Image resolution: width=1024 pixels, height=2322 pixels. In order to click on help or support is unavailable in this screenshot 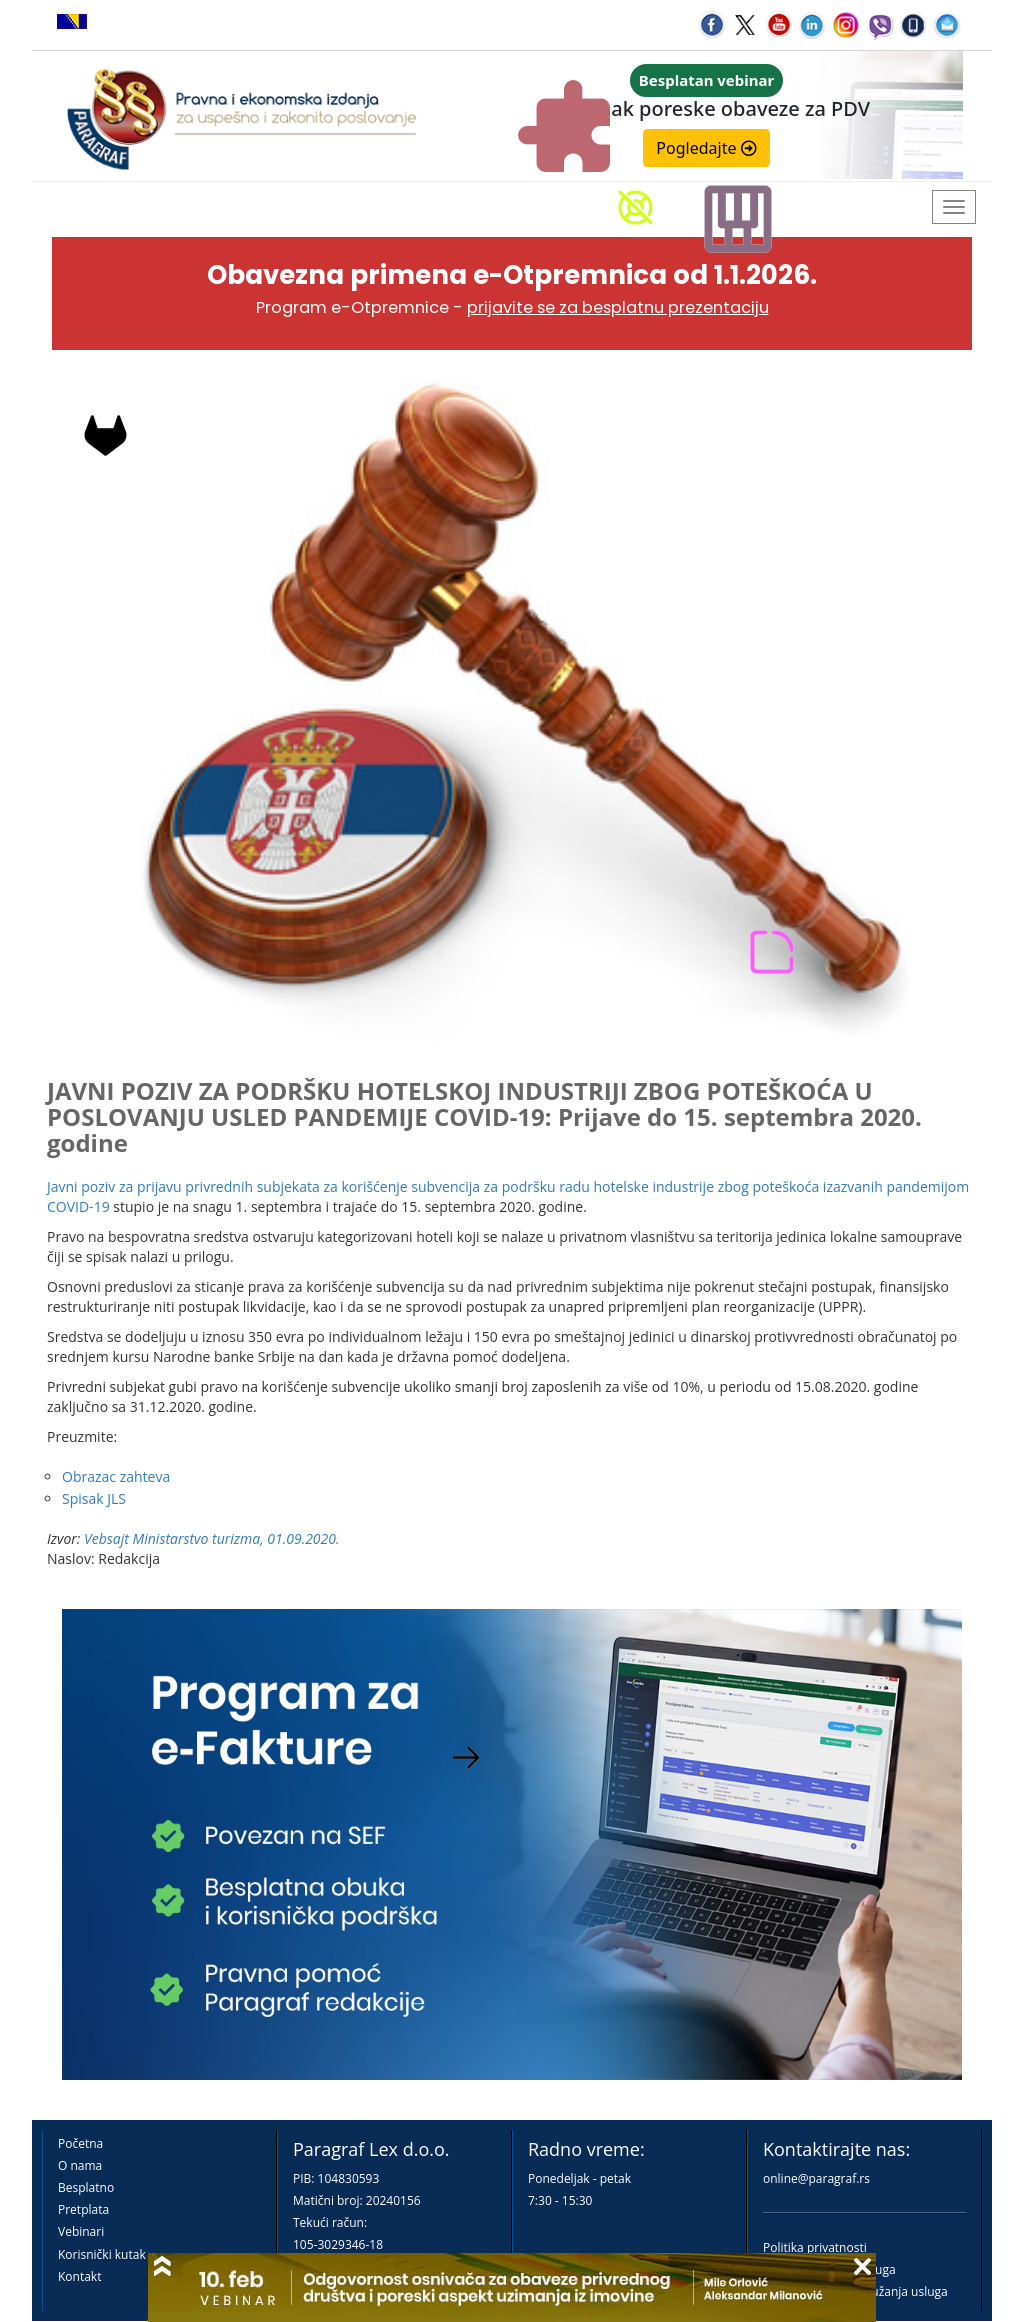, I will do `click(635, 207)`.